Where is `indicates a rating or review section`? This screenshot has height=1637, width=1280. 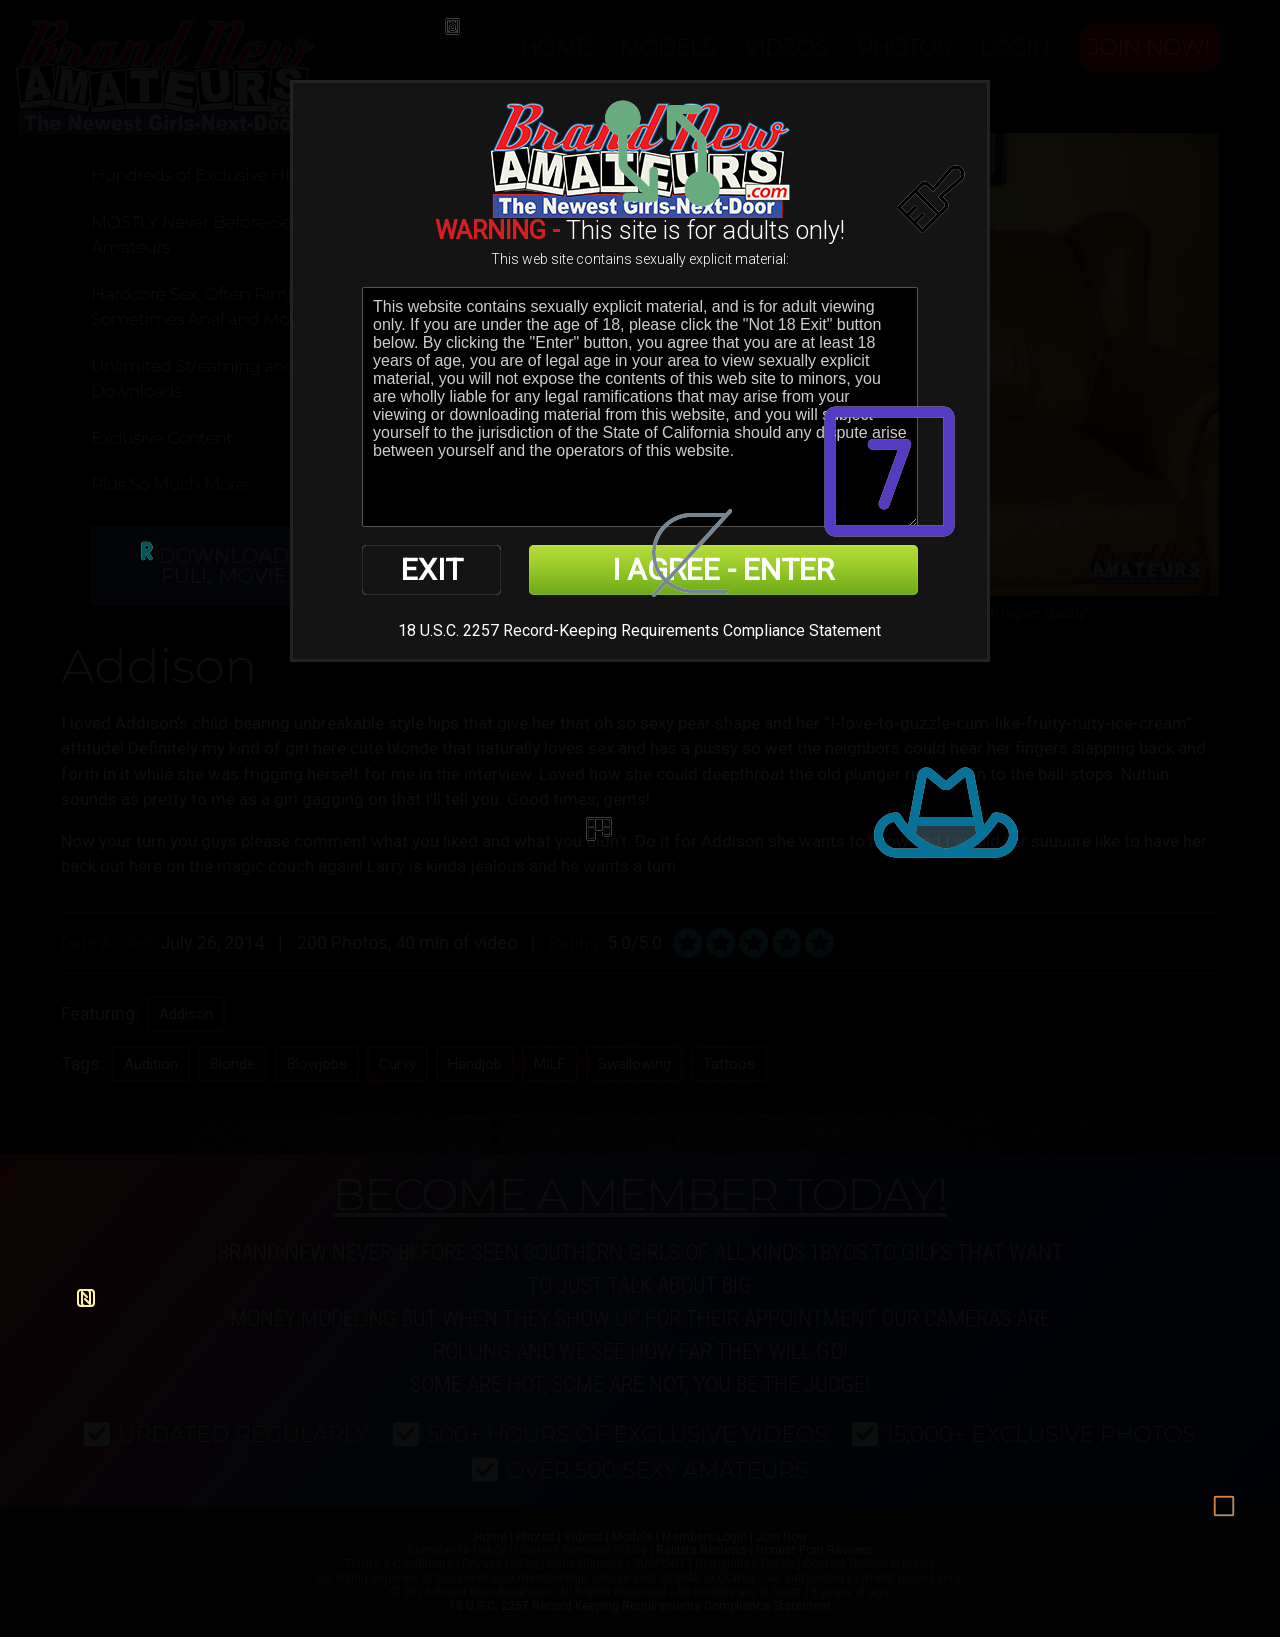 indicates a rating or review section is located at coordinates (147, 551).